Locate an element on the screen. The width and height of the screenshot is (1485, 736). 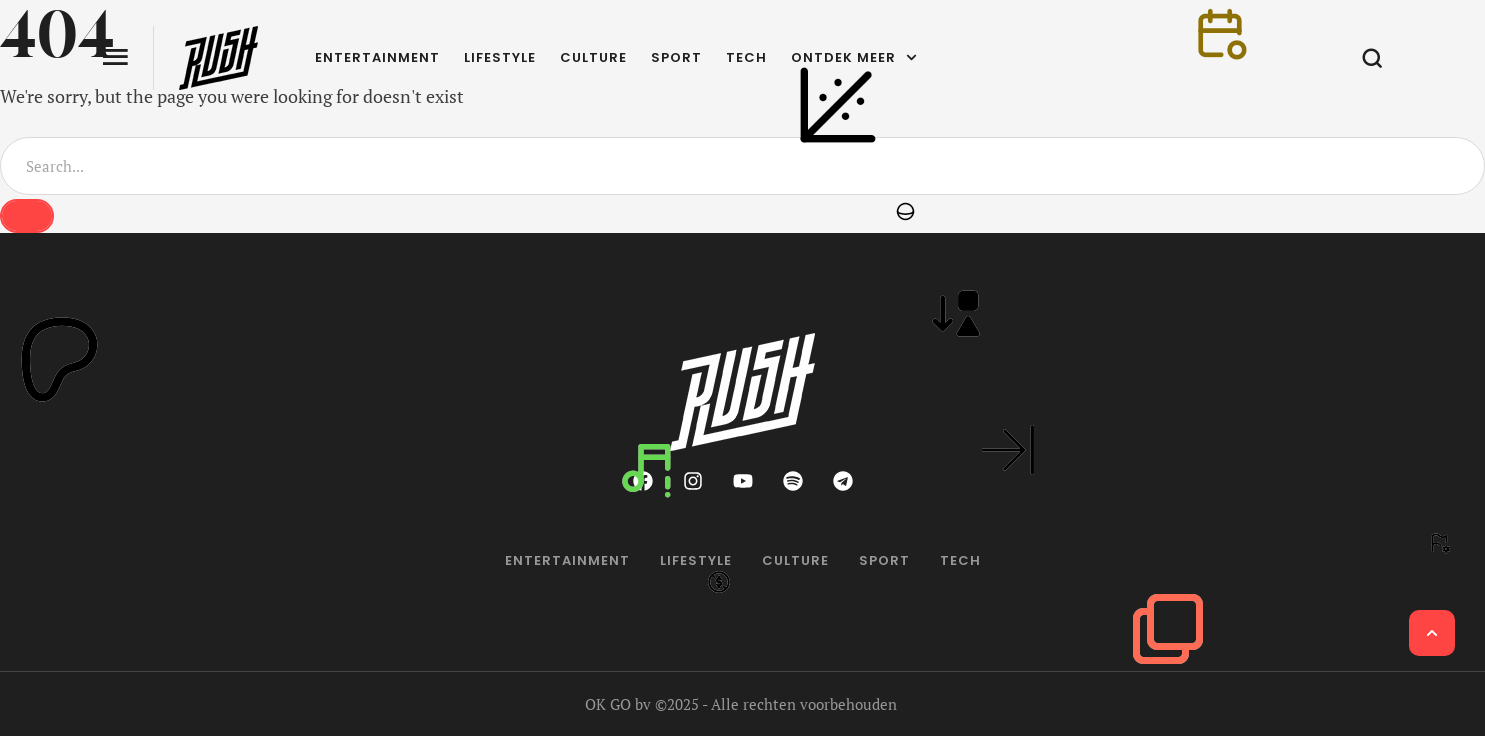
visit patreon page is located at coordinates (59, 359).